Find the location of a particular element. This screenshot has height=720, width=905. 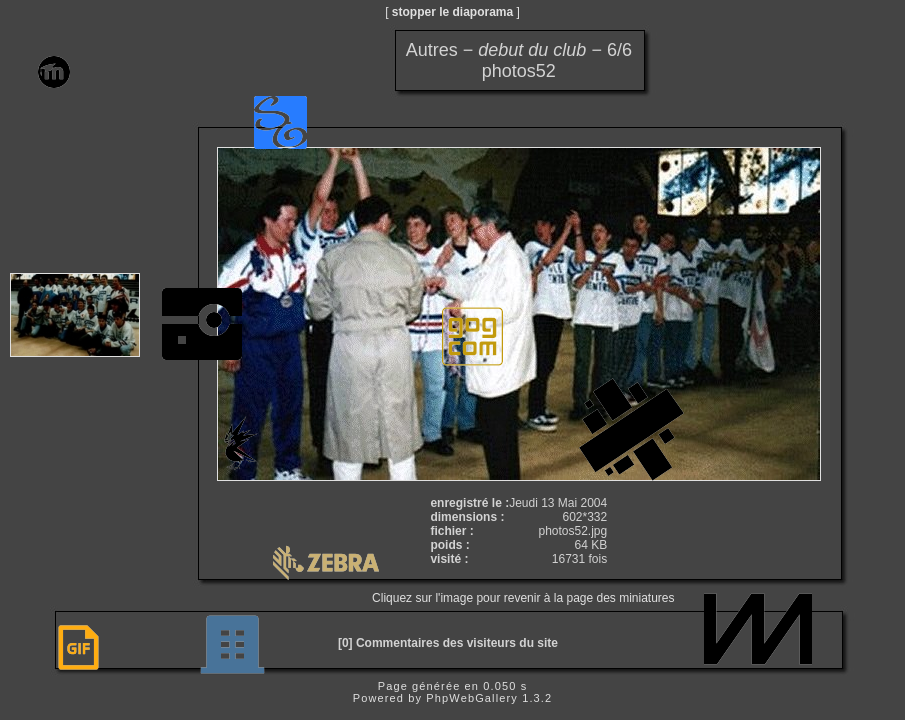

view building or property details is located at coordinates (232, 644).